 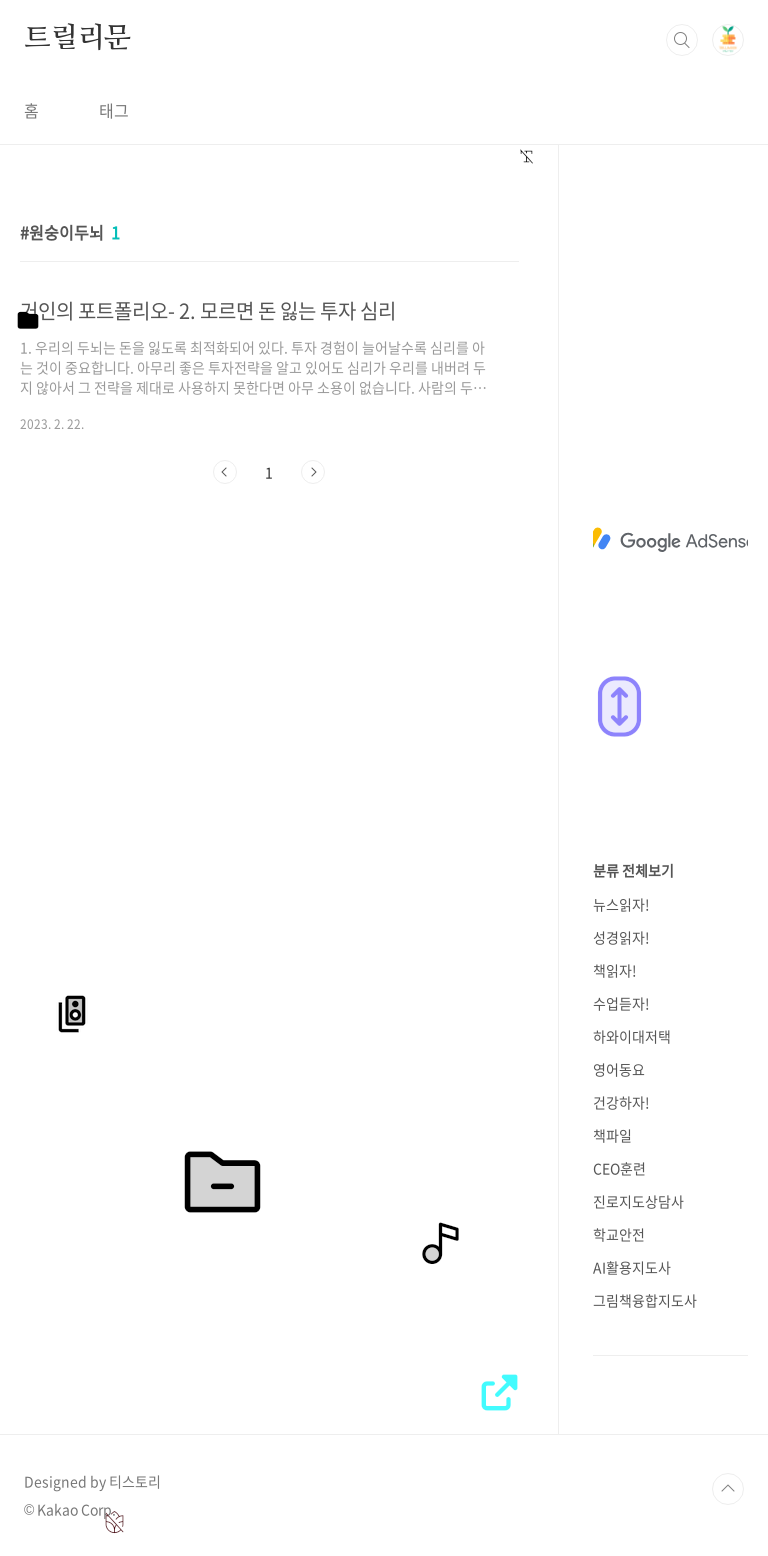 I want to click on open folder to view contents, so click(x=28, y=321).